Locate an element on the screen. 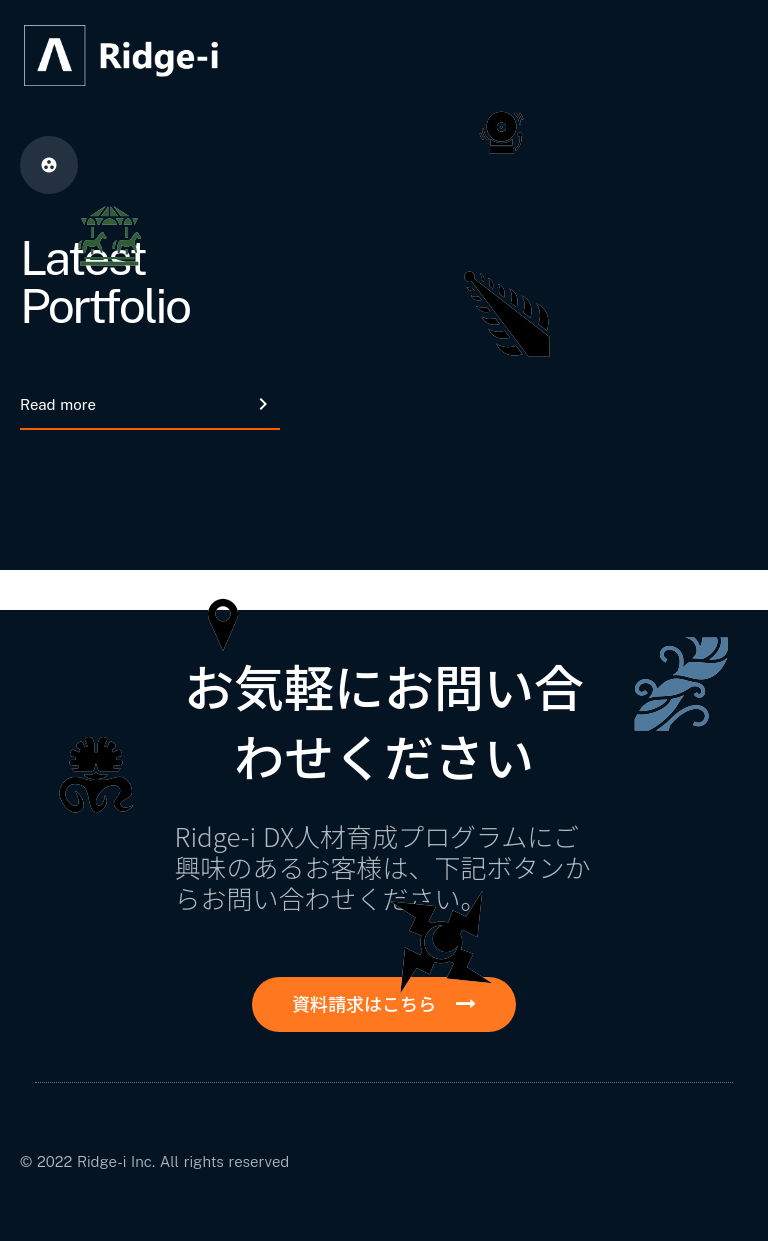 The height and width of the screenshot is (1241, 768). activate beam or energy attack is located at coordinates (507, 314).